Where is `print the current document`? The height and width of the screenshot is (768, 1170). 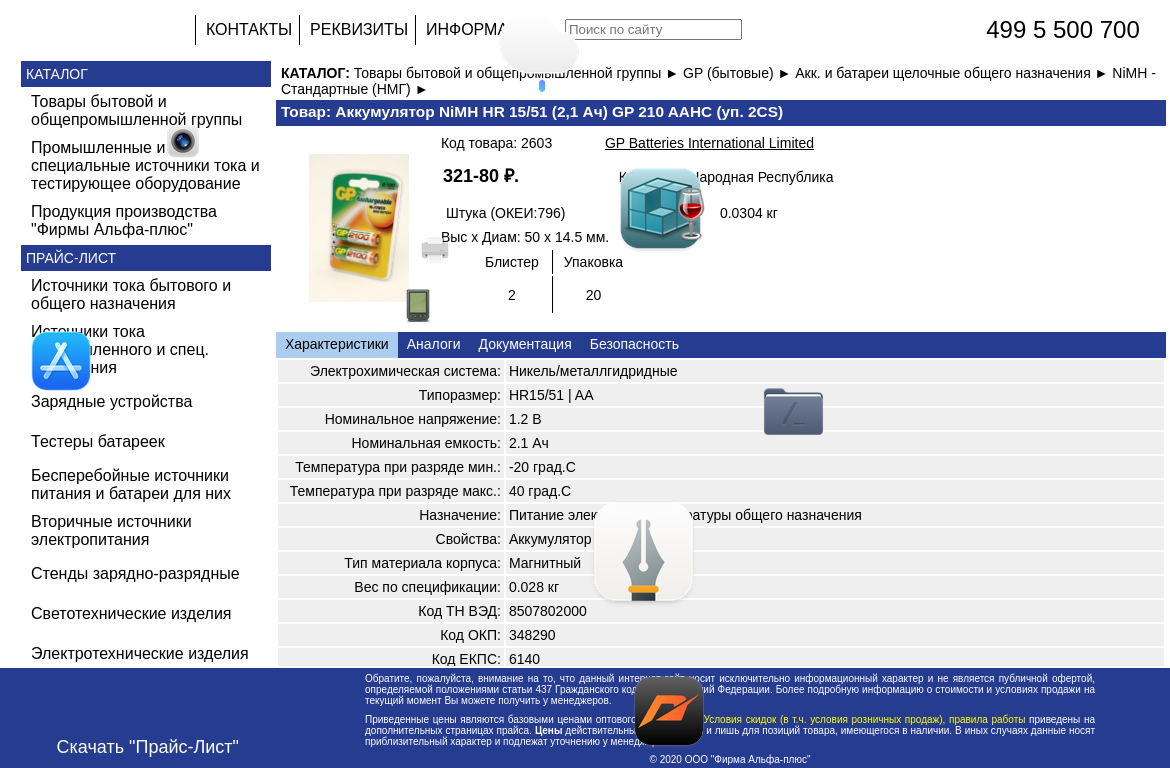
print the current document is located at coordinates (435, 250).